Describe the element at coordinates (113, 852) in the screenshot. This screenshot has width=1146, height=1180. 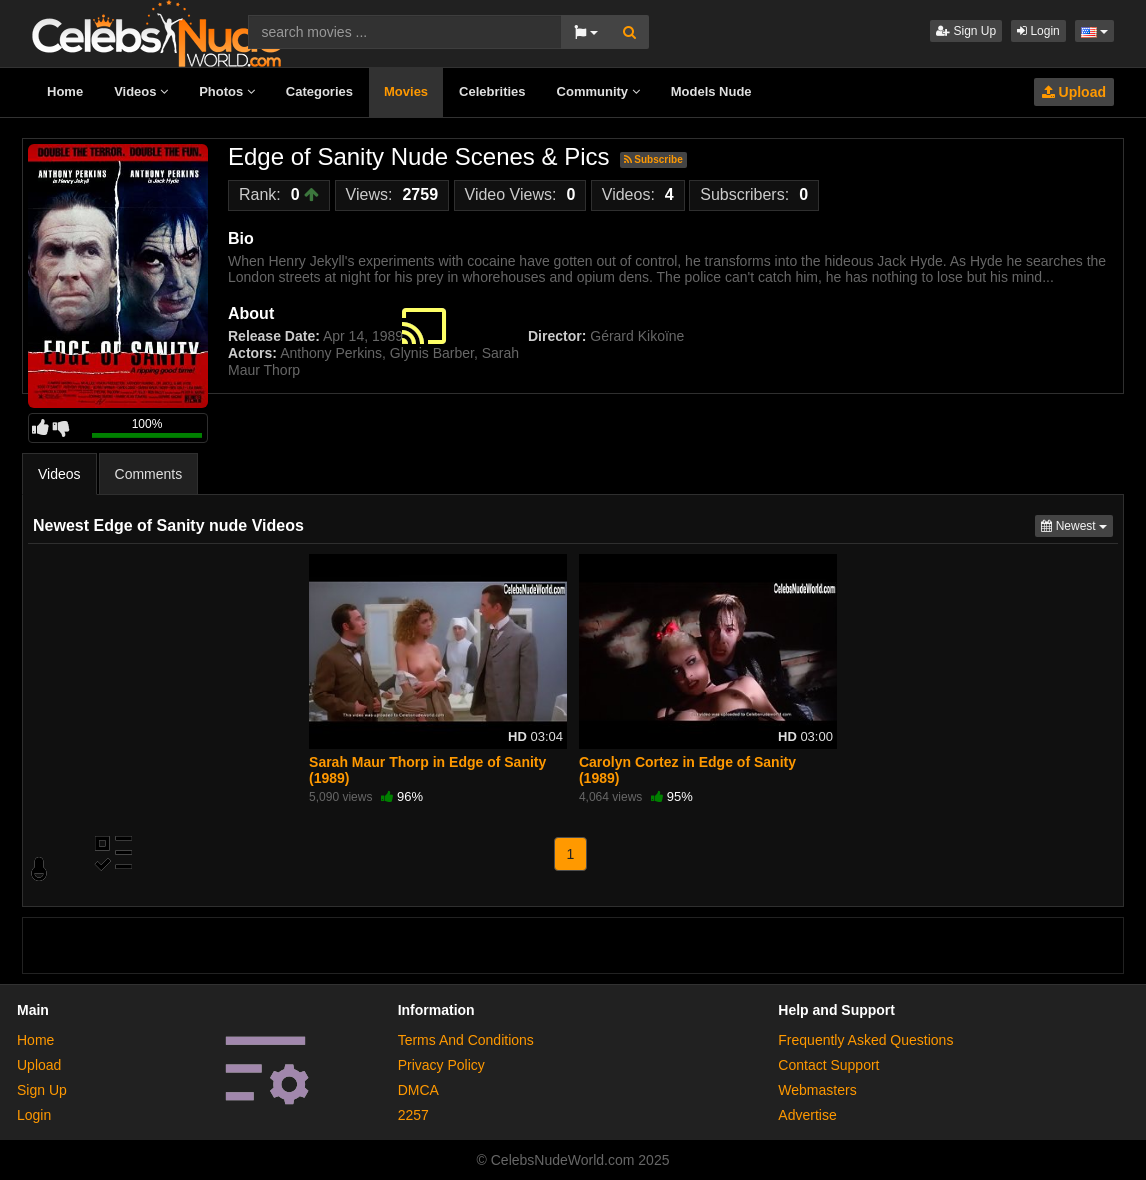
I see `view completed tasks in a checklist` at that location.